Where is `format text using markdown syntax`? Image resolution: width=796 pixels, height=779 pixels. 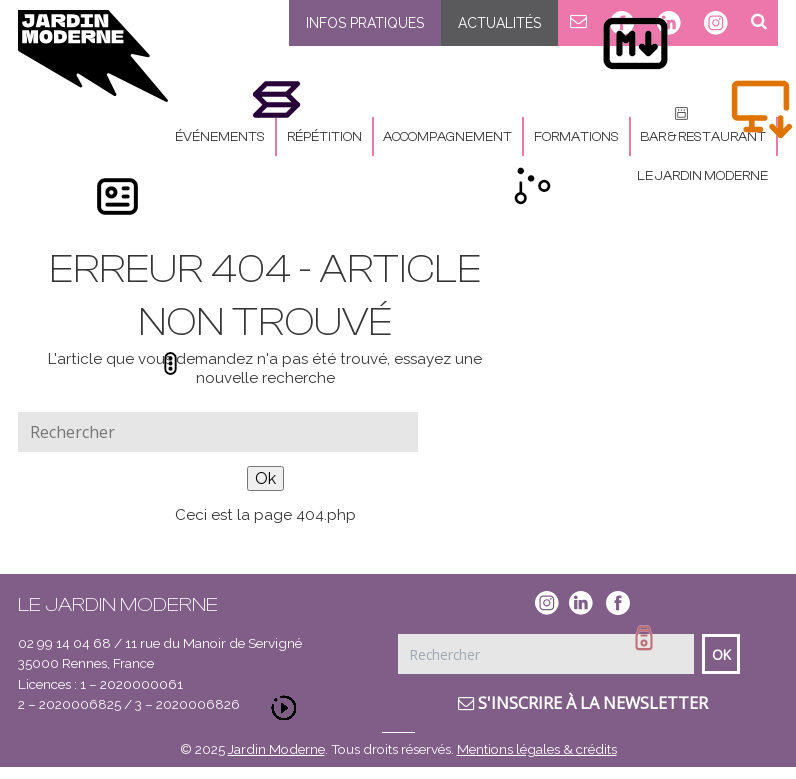 format text using markdown syntax is located at coordinates (635, 43).